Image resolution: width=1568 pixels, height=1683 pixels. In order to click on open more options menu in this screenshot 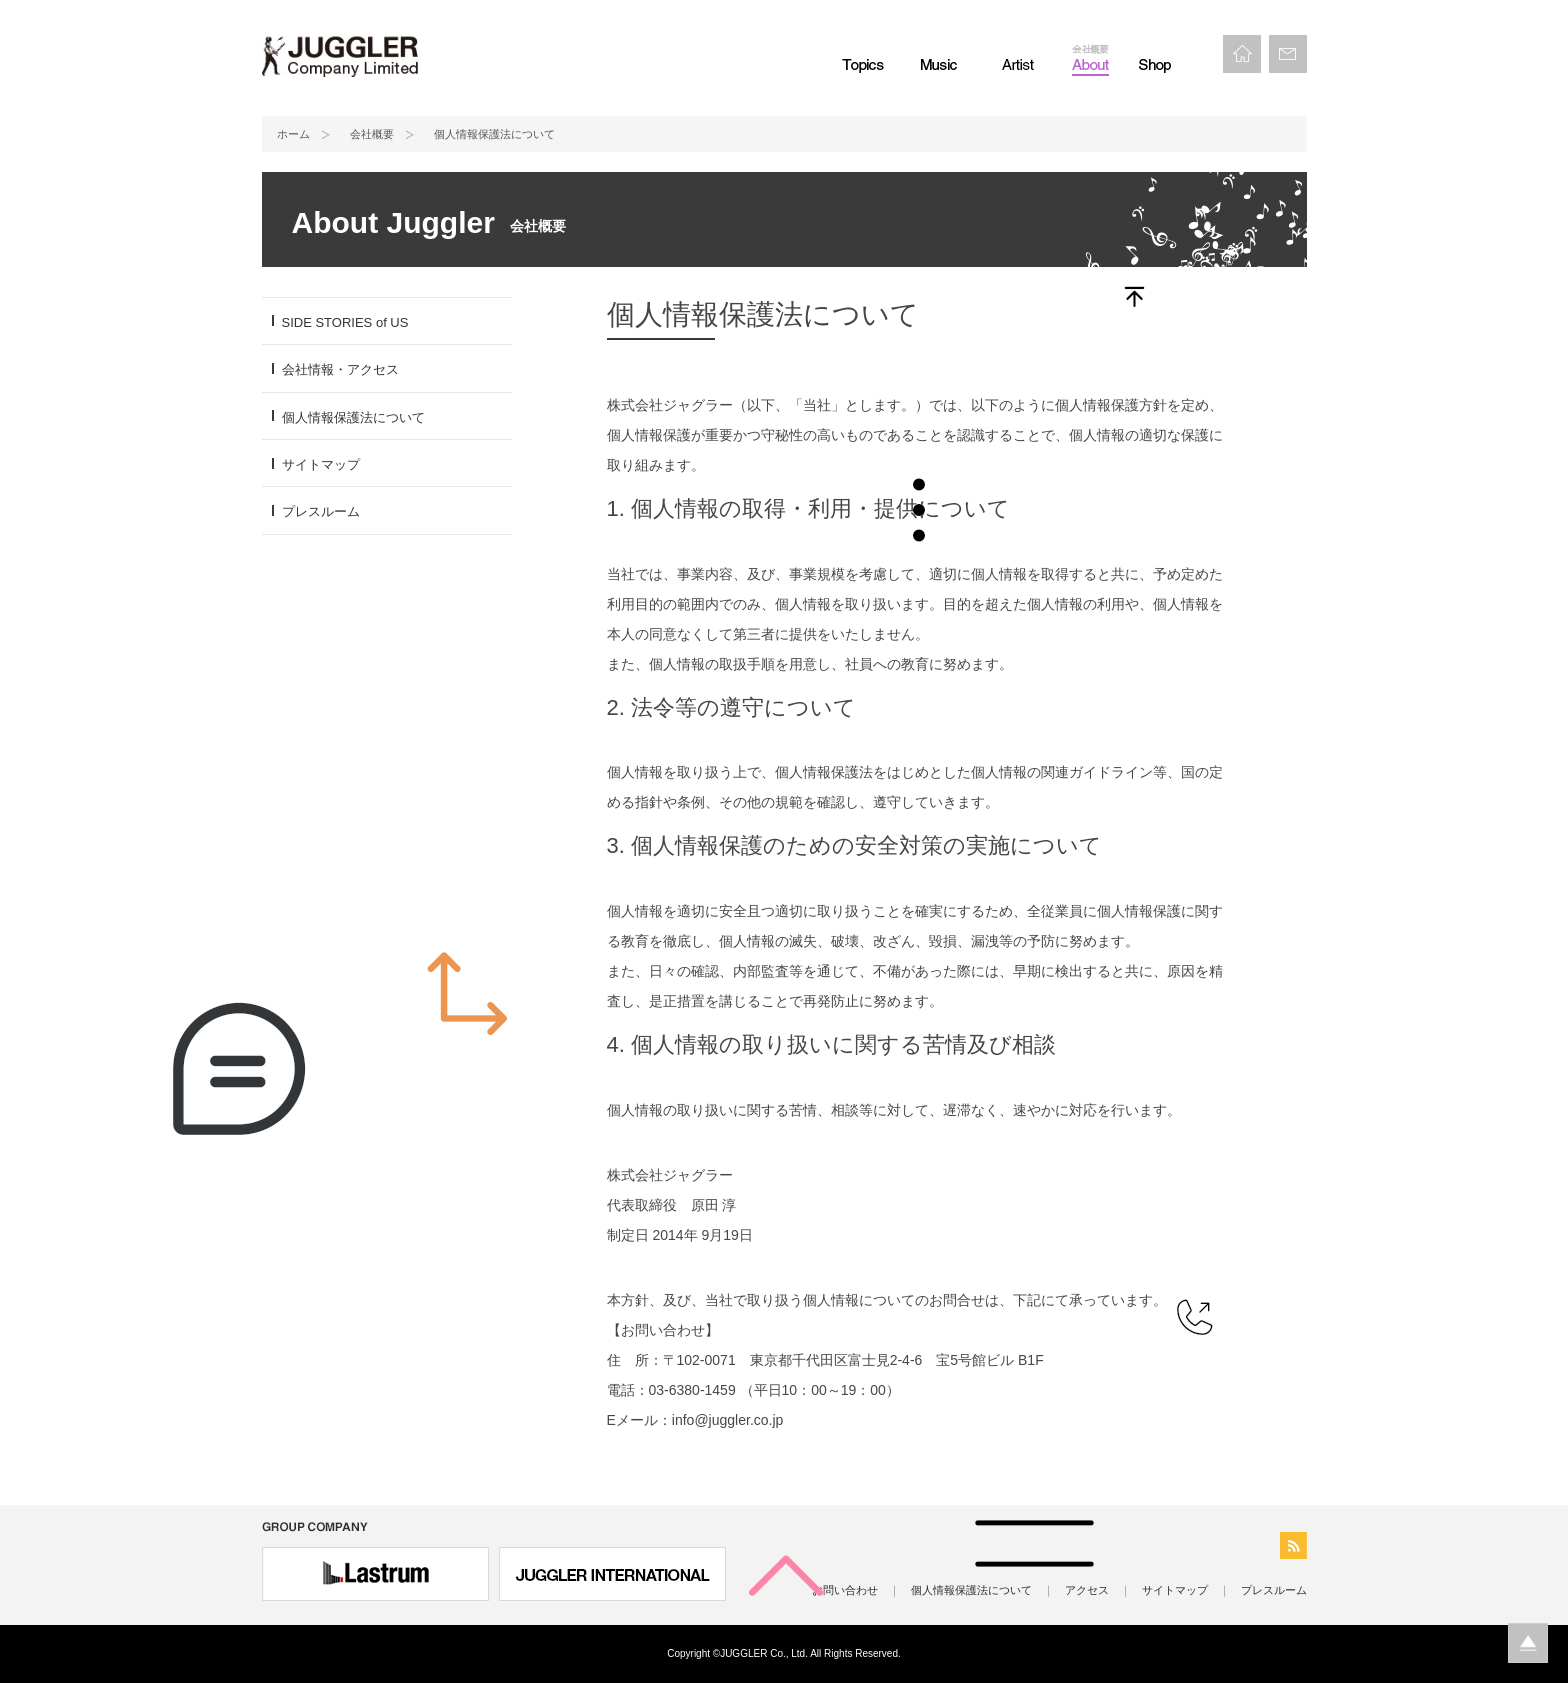, I will do `click(919, 510)`.